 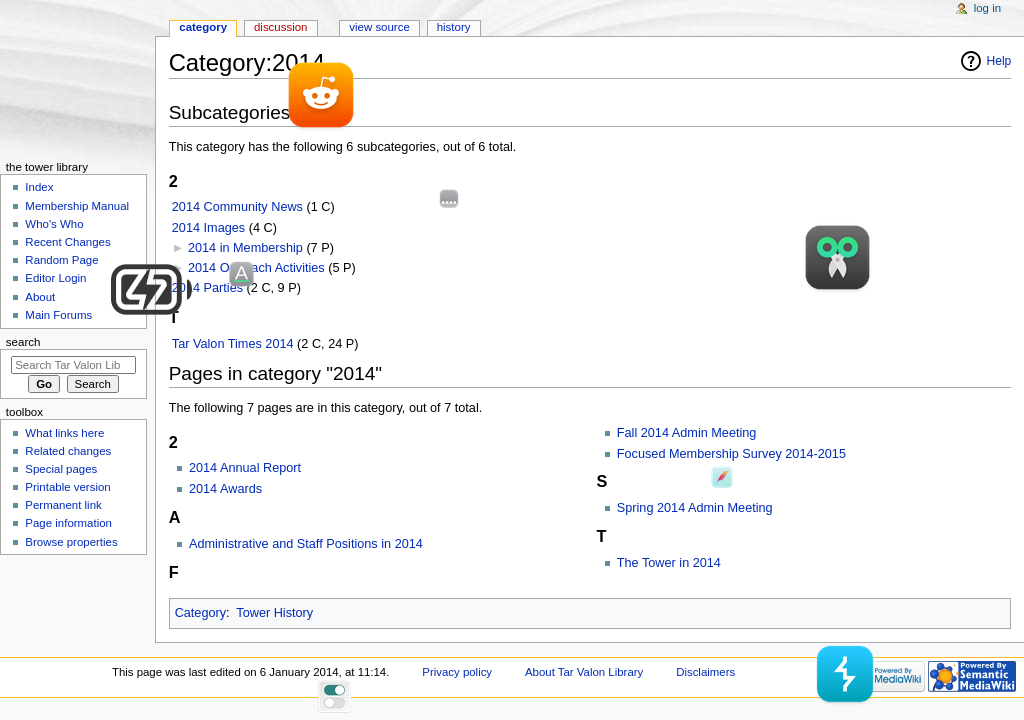 I want to click on open burp suite application, so click(x=845, y=674).